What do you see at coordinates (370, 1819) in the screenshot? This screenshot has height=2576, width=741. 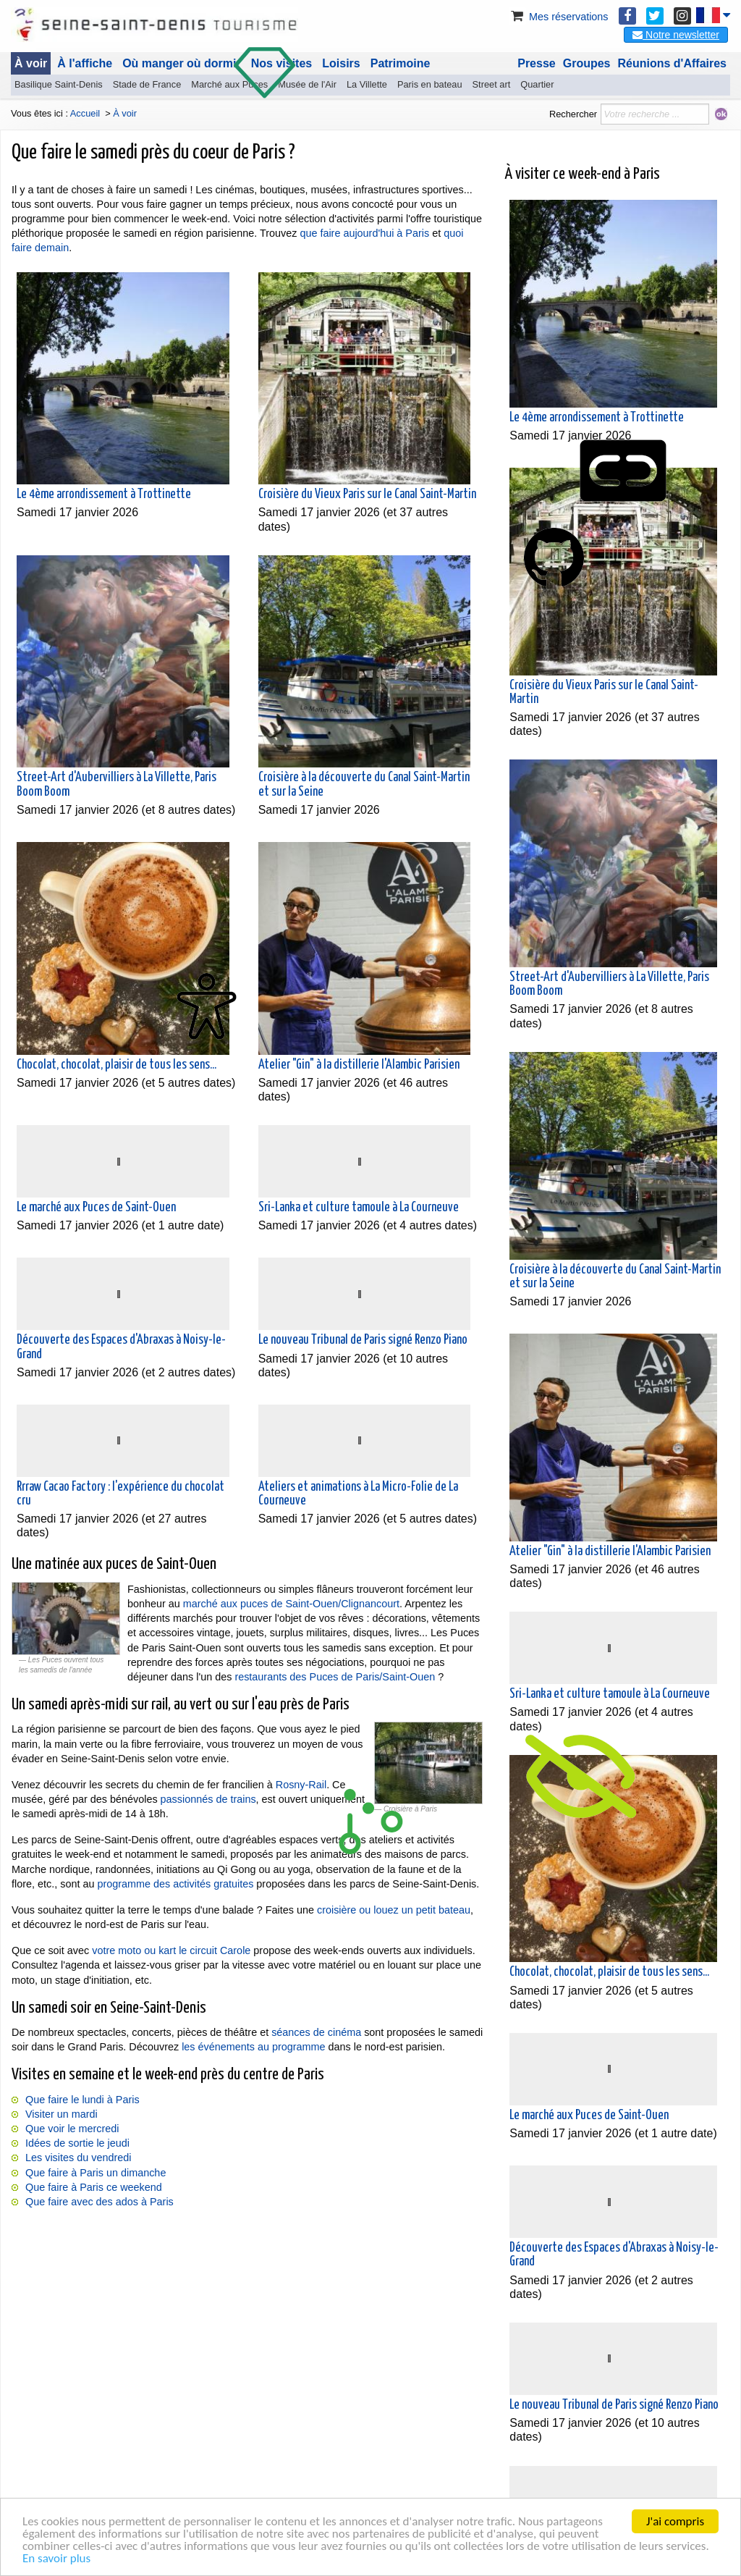 I see `view the merge queue for pending pull requests` at bounding box center [370, 1819].